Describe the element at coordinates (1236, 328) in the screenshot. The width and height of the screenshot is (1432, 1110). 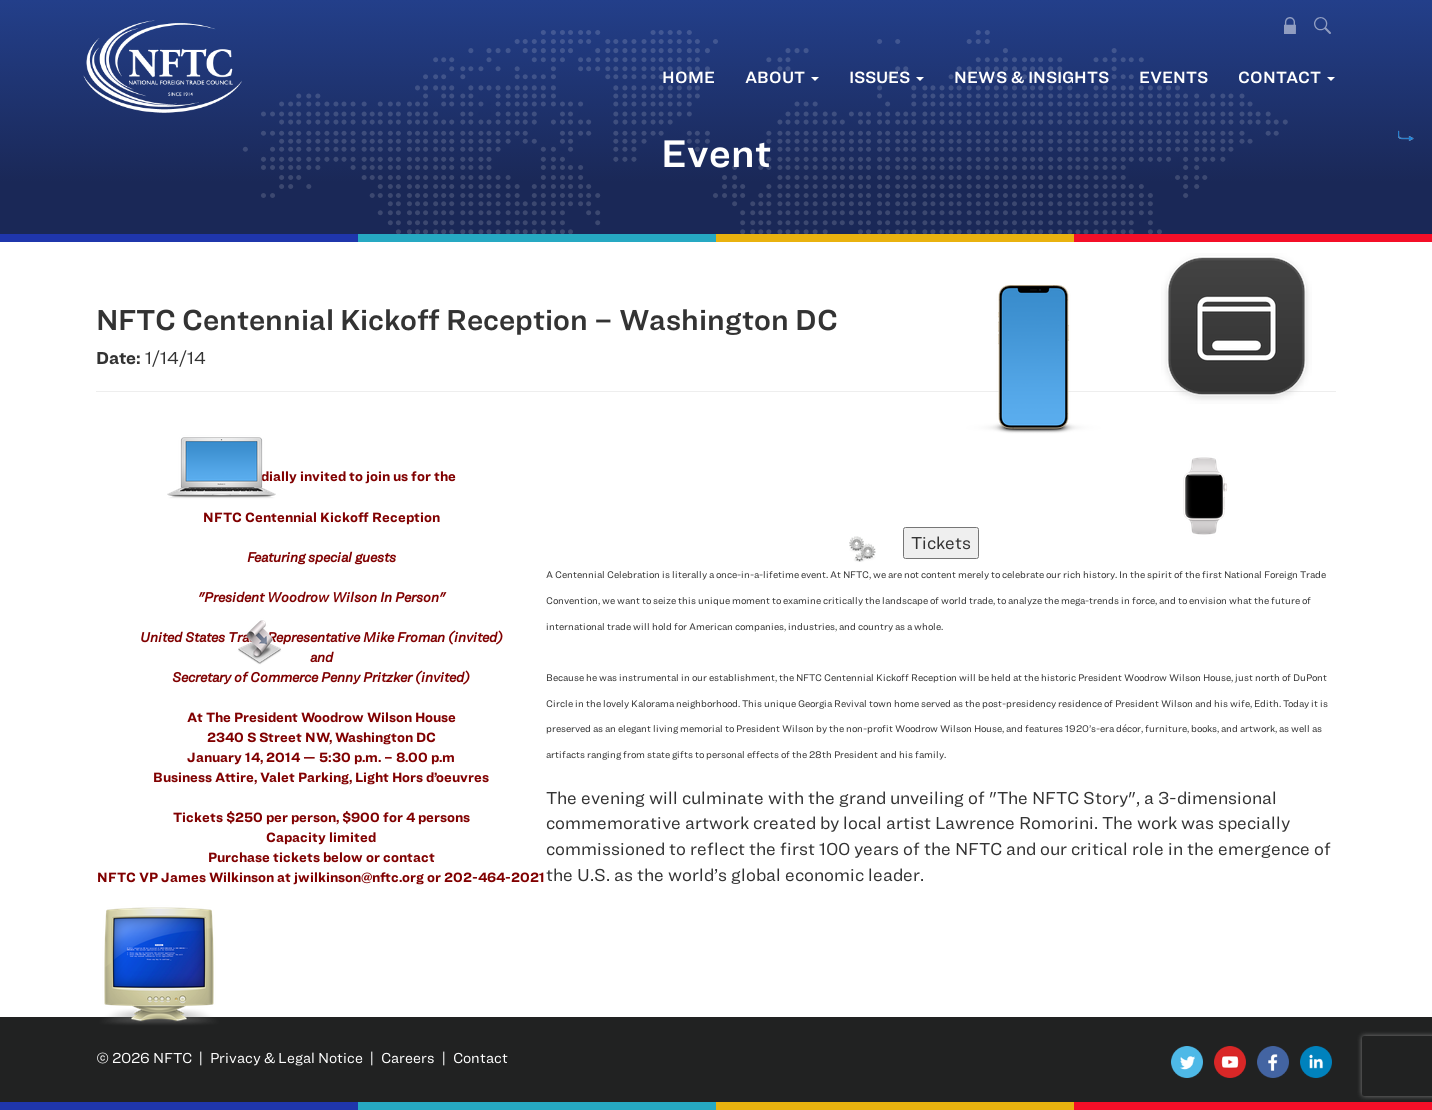
I see `open desktop and screen saver preferences` at that location.